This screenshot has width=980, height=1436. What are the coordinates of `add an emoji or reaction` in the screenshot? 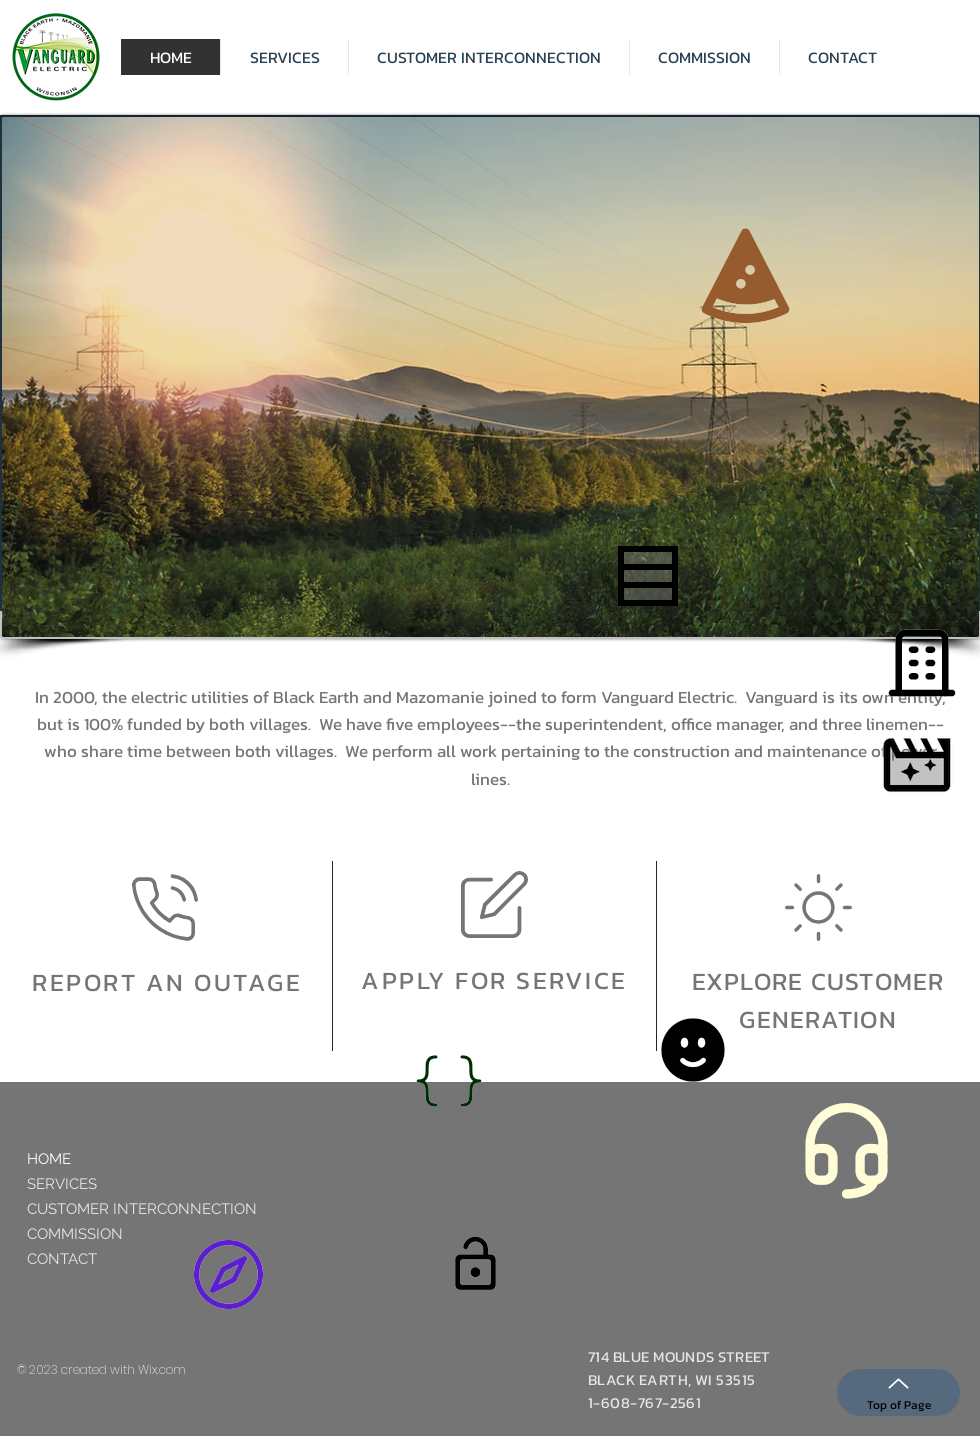 It's located at (693, 1050).